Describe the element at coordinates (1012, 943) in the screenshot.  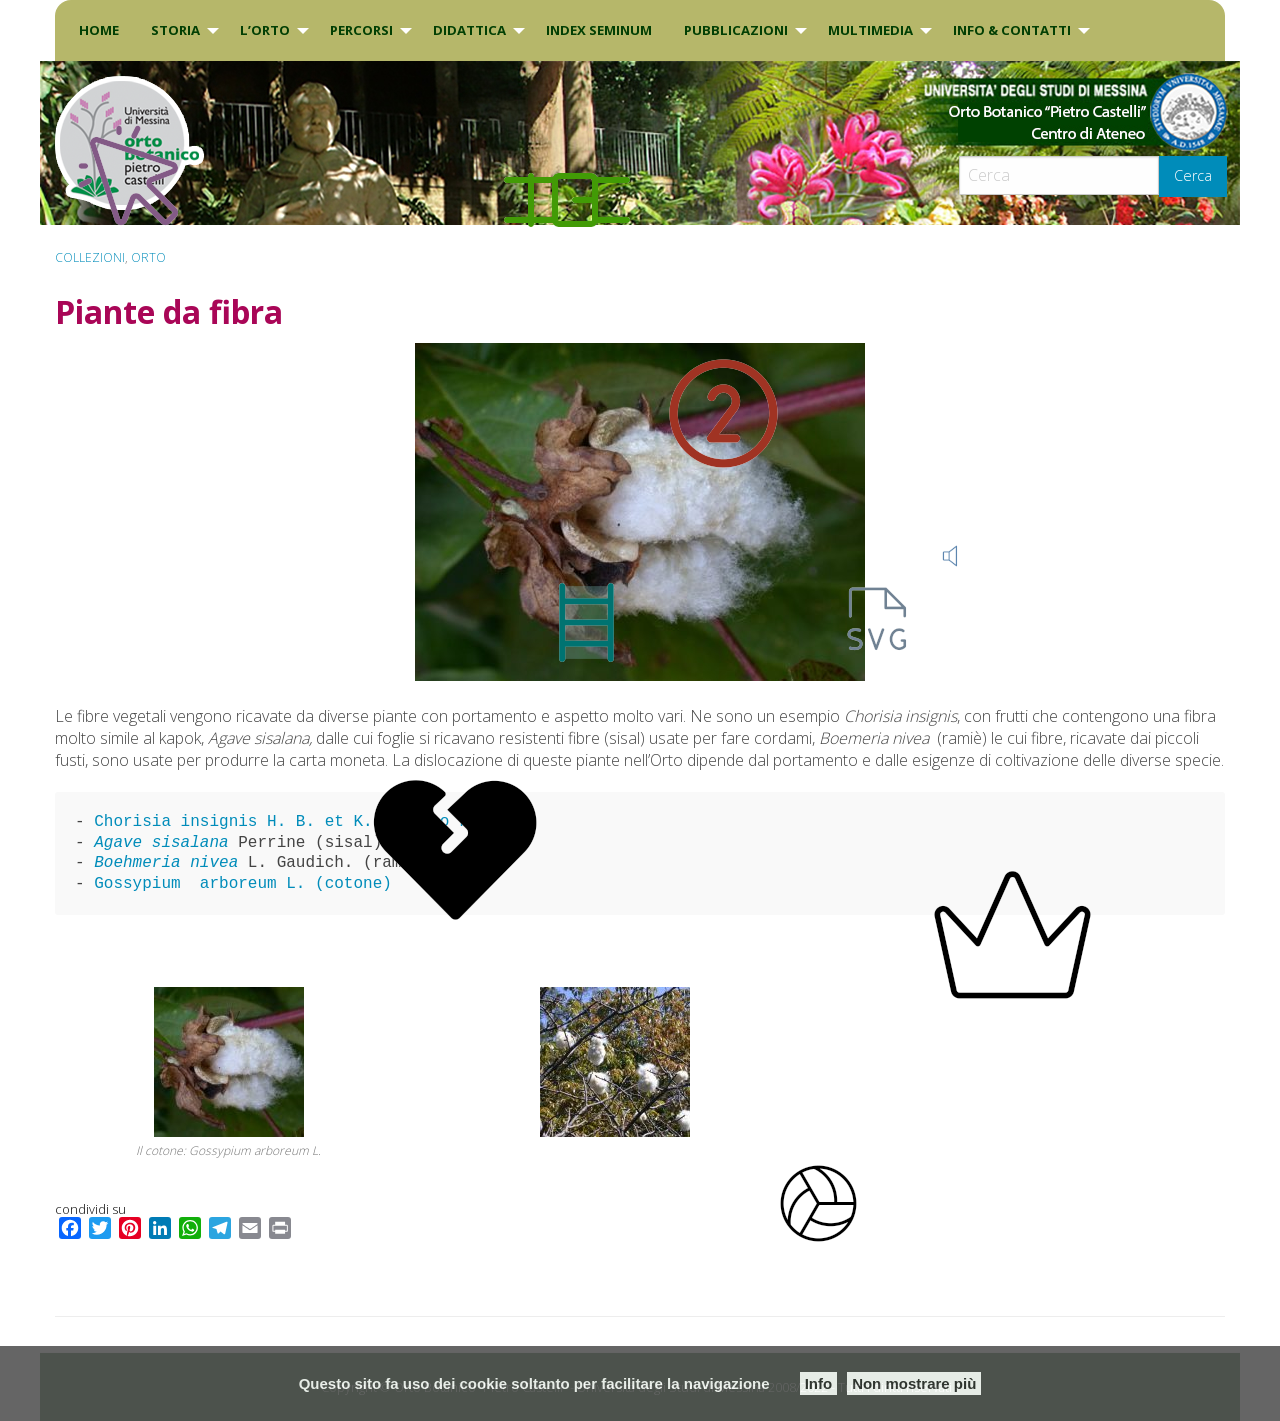
I see `indicates premium or pro membership status` at that location.